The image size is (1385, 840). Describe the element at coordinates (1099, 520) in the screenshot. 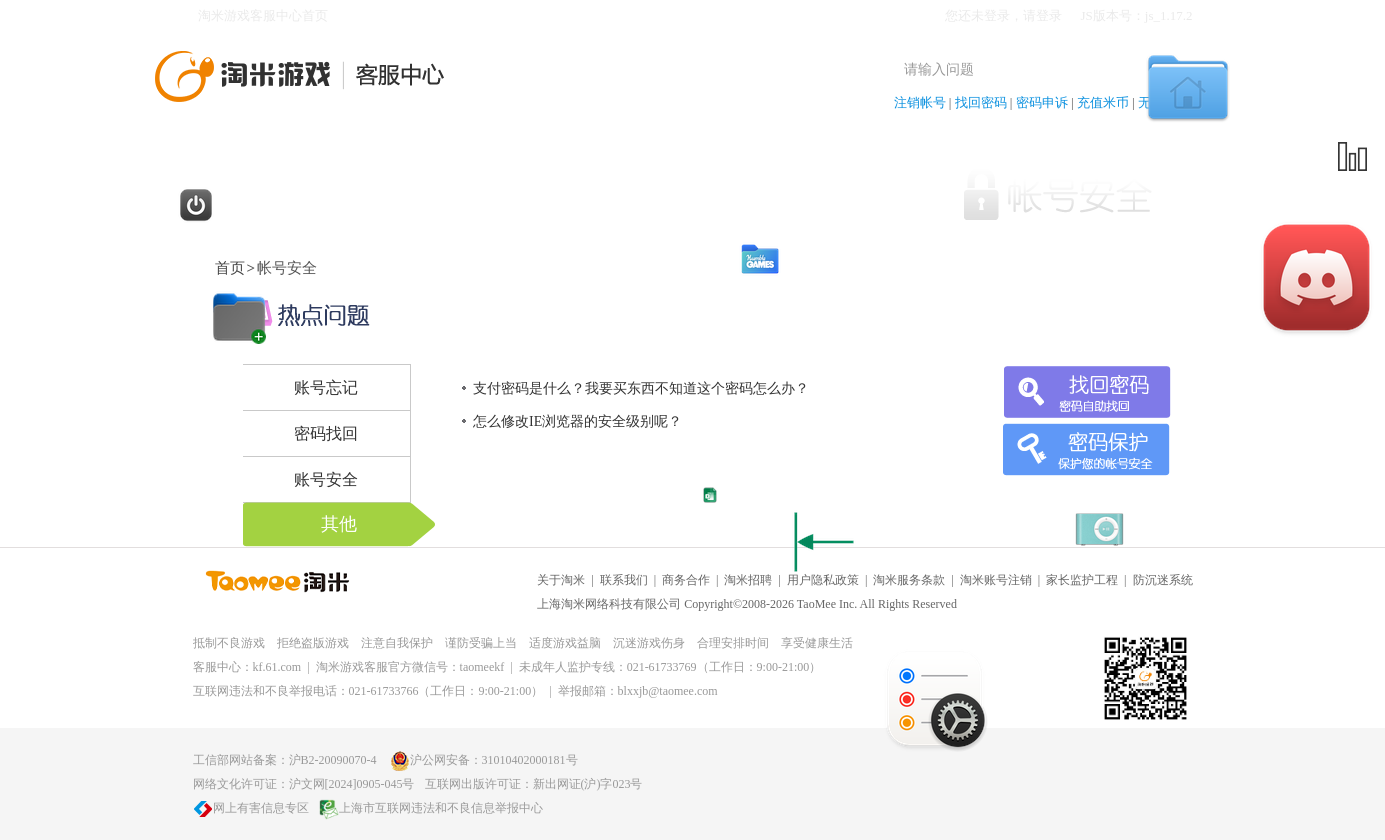

I see `iPod shuffle device connected` at that location.